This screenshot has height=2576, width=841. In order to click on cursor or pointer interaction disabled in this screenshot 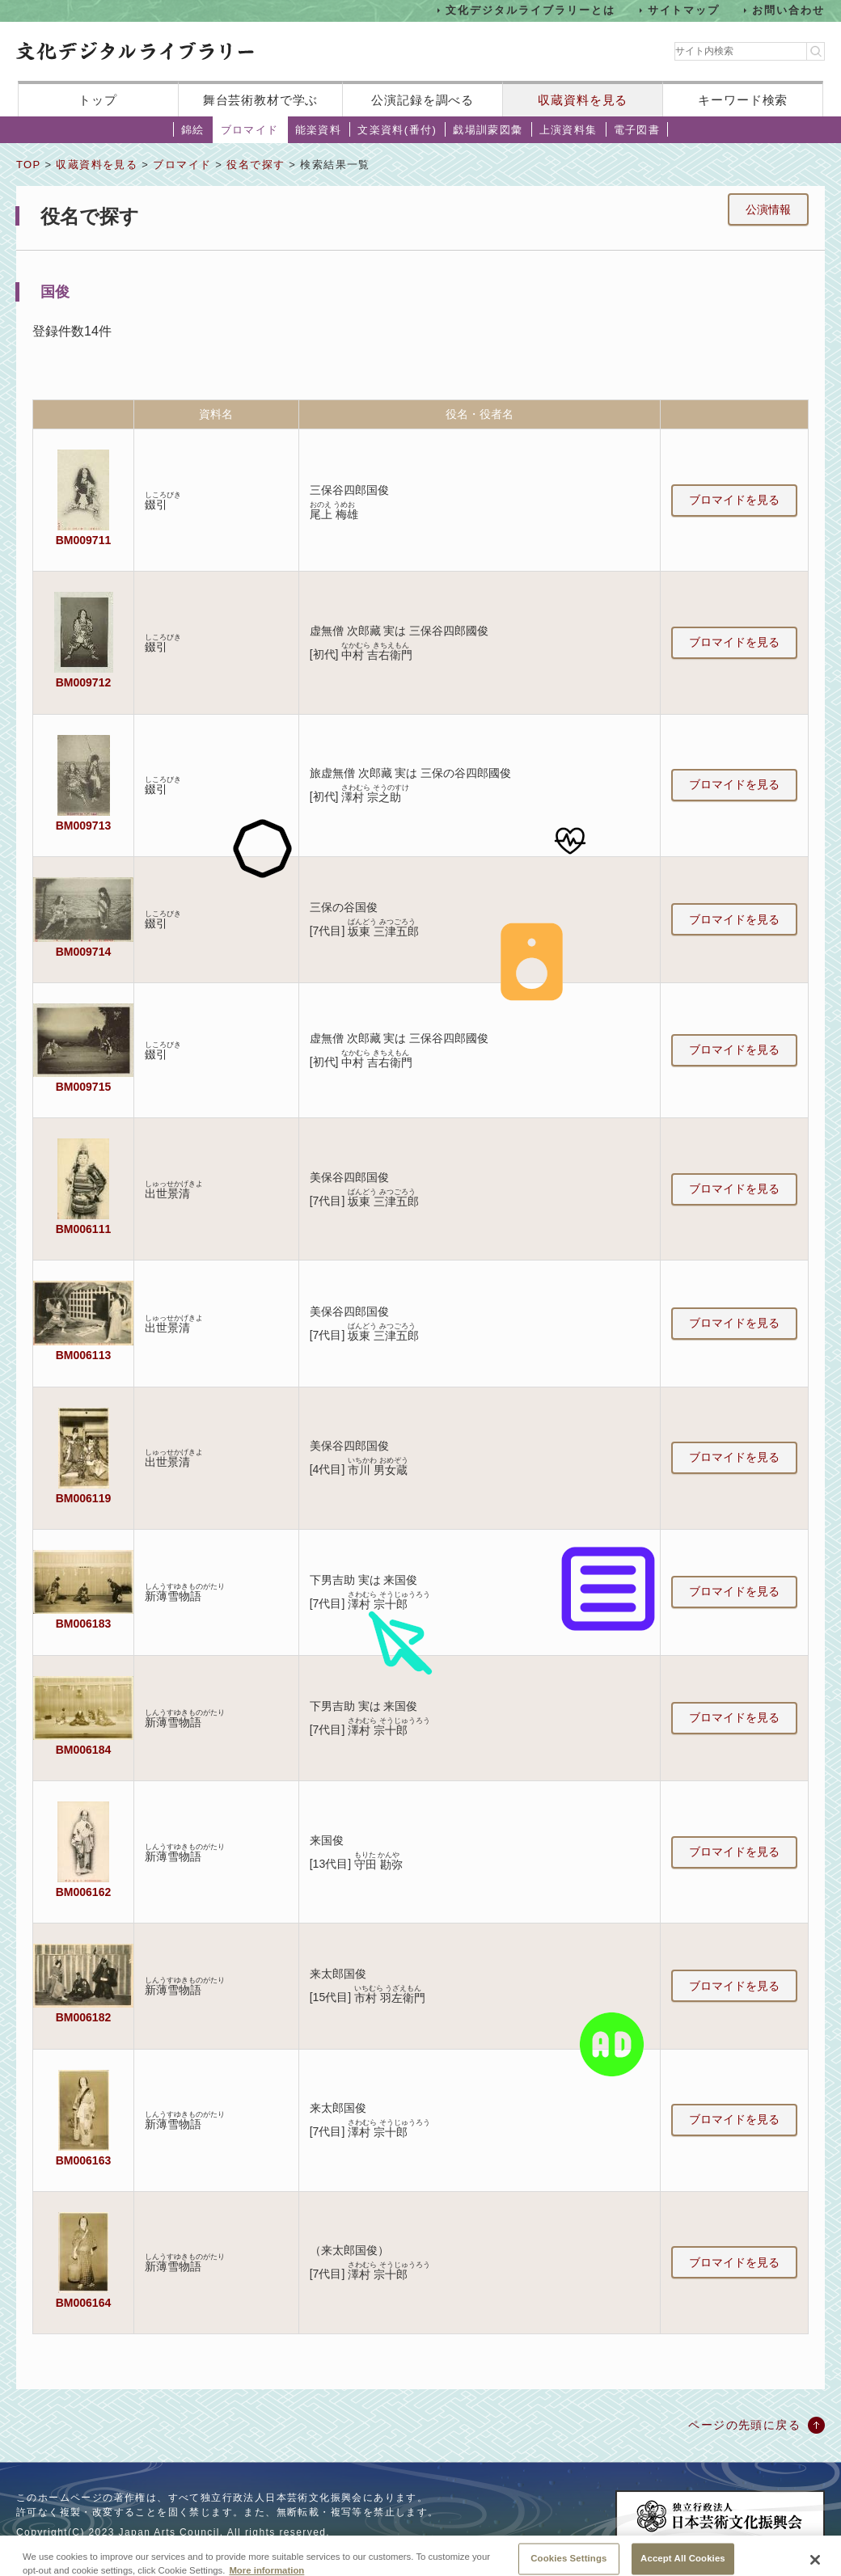, I will do `click(400, 1643)`.